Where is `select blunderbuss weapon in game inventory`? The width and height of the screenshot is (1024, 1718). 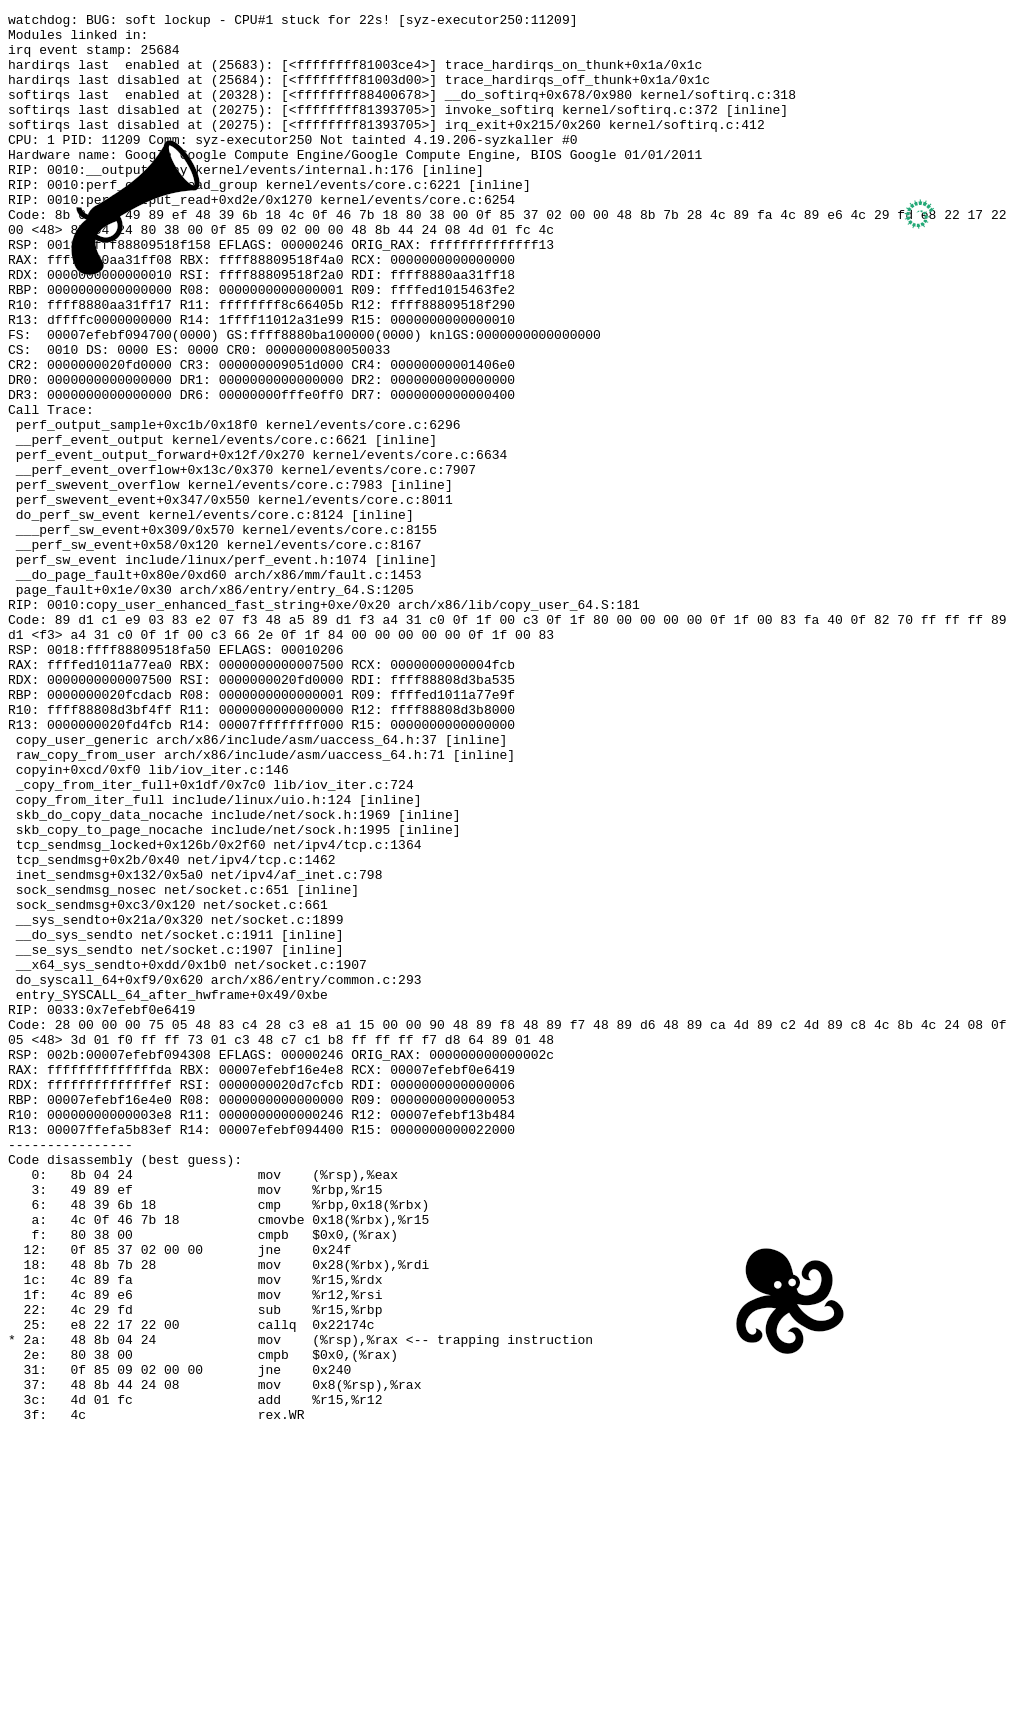
select blunderbuss weapon in game inventory is located at coordinates (136, 208).